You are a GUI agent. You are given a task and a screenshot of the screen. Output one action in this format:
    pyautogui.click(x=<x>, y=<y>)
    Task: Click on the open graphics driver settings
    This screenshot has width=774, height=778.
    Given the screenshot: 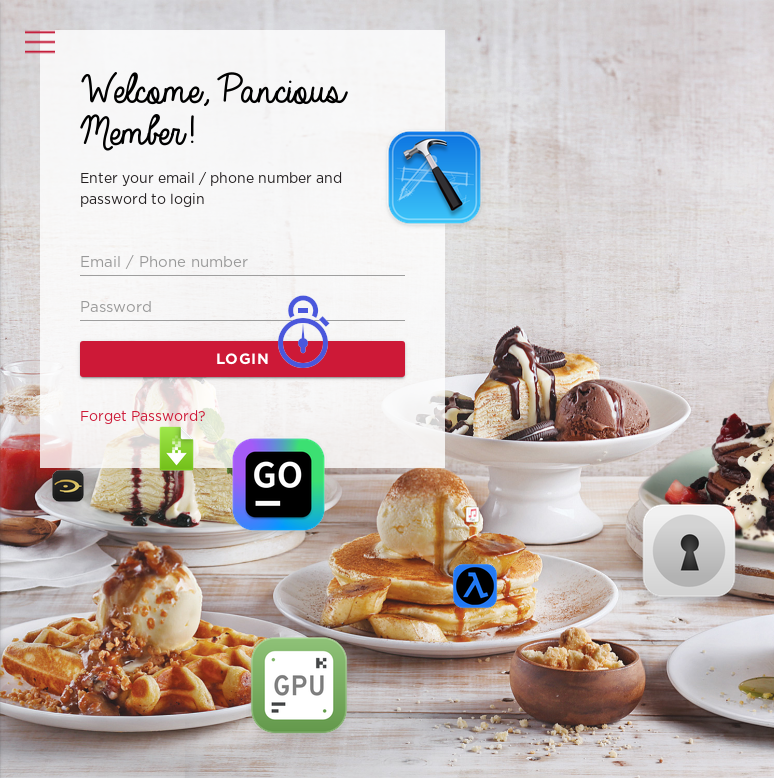 What is the action you would take?
    pyautogui.click(x=299, y=687)
    